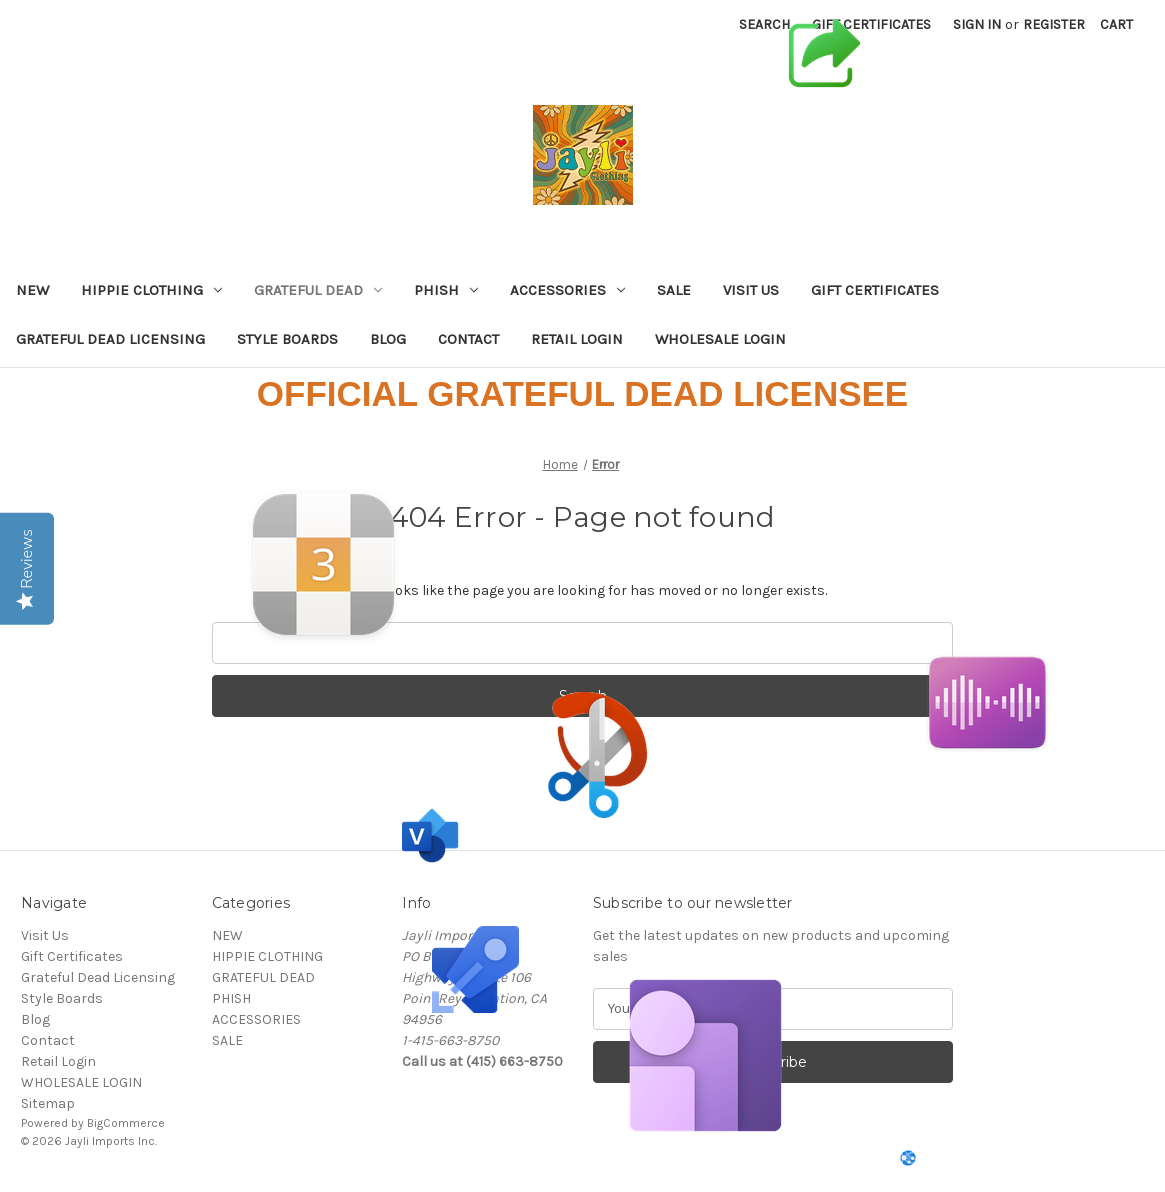 This screenshot has height=1192, width=1165. I want to click on open the sound recorder app, so click(987, 702).